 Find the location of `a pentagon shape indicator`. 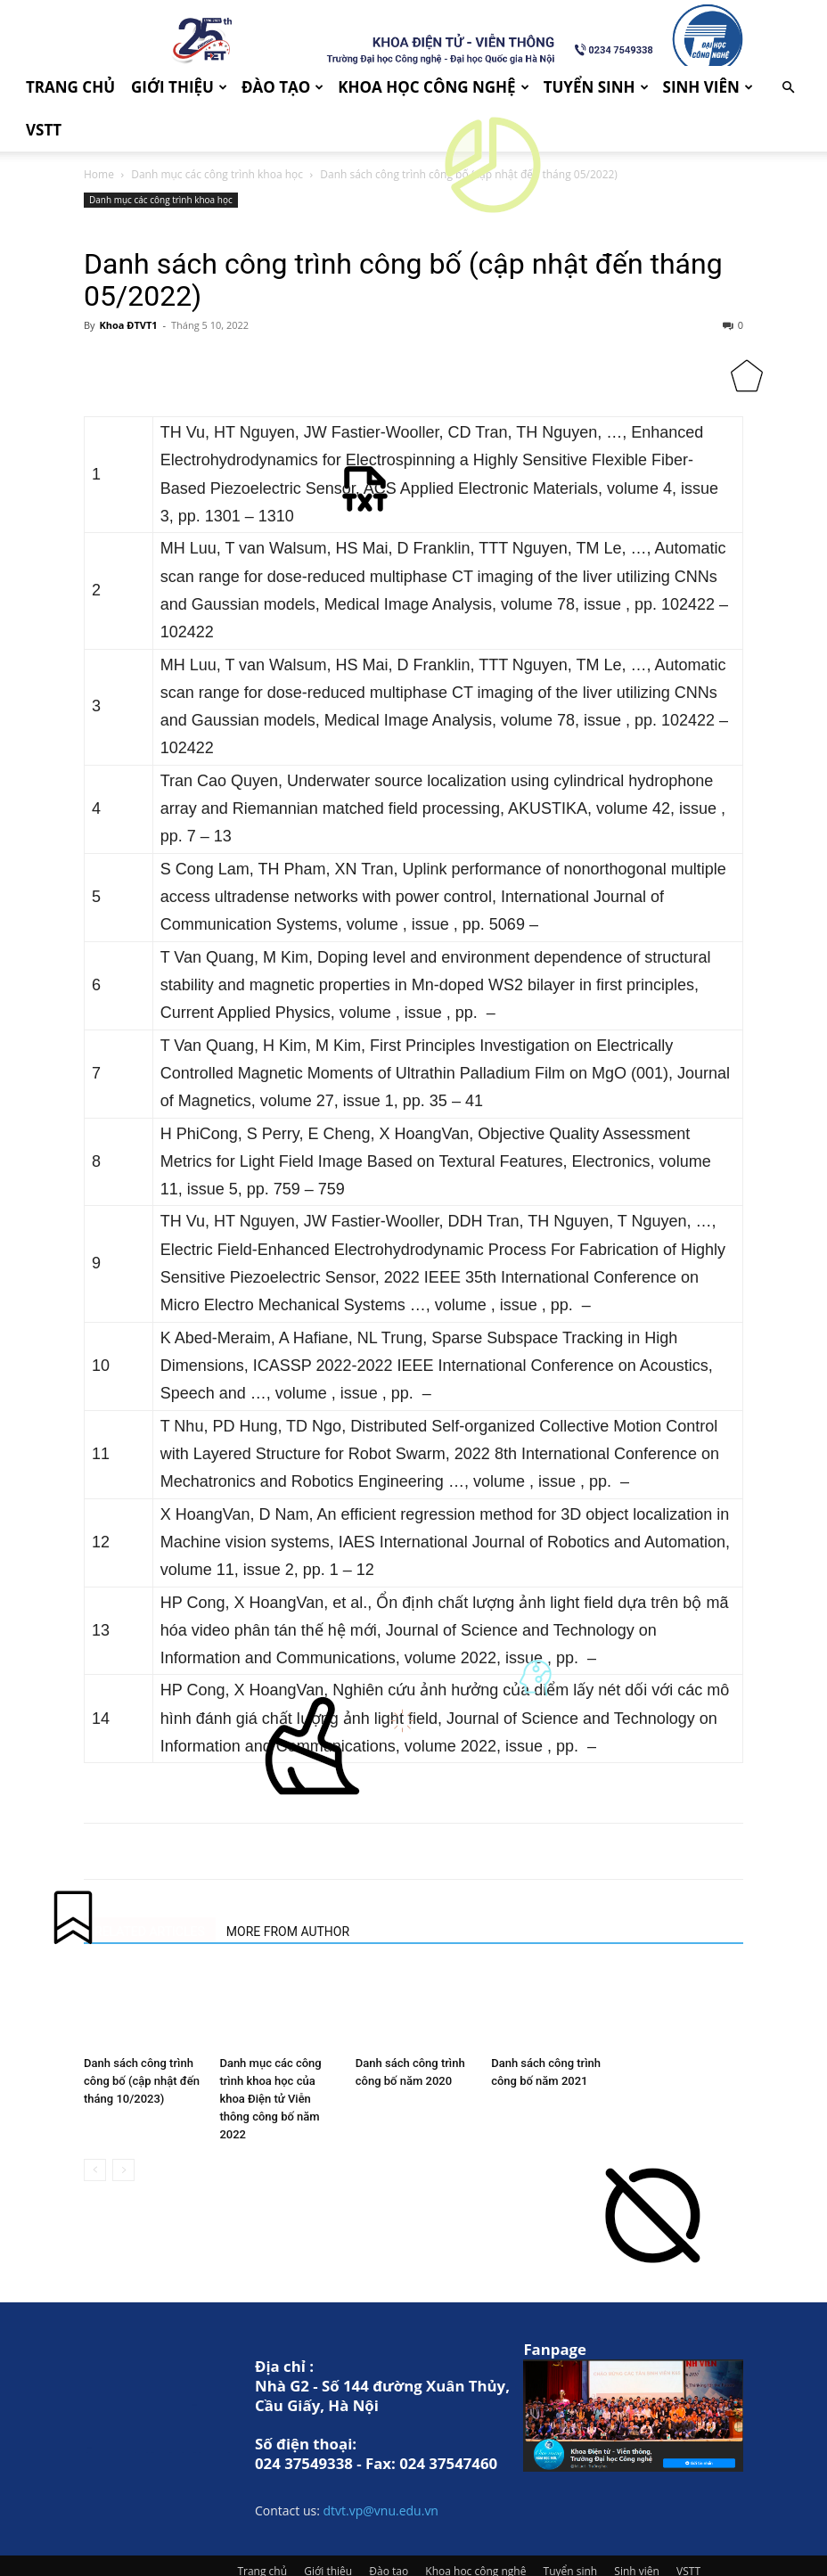

a pentagon shape indicator is located at coordinates (747, 377).